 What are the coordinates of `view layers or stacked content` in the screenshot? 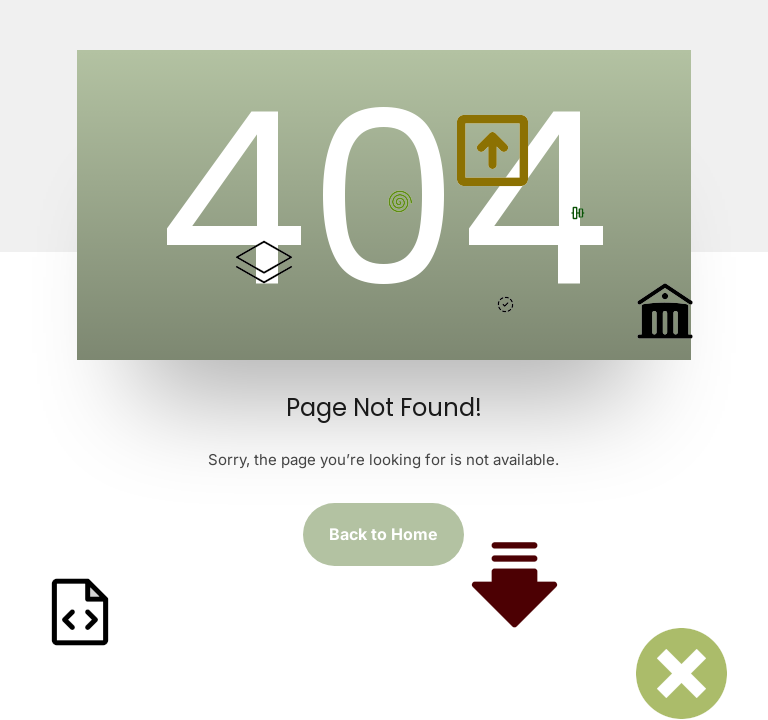 It's located at (264, 263).